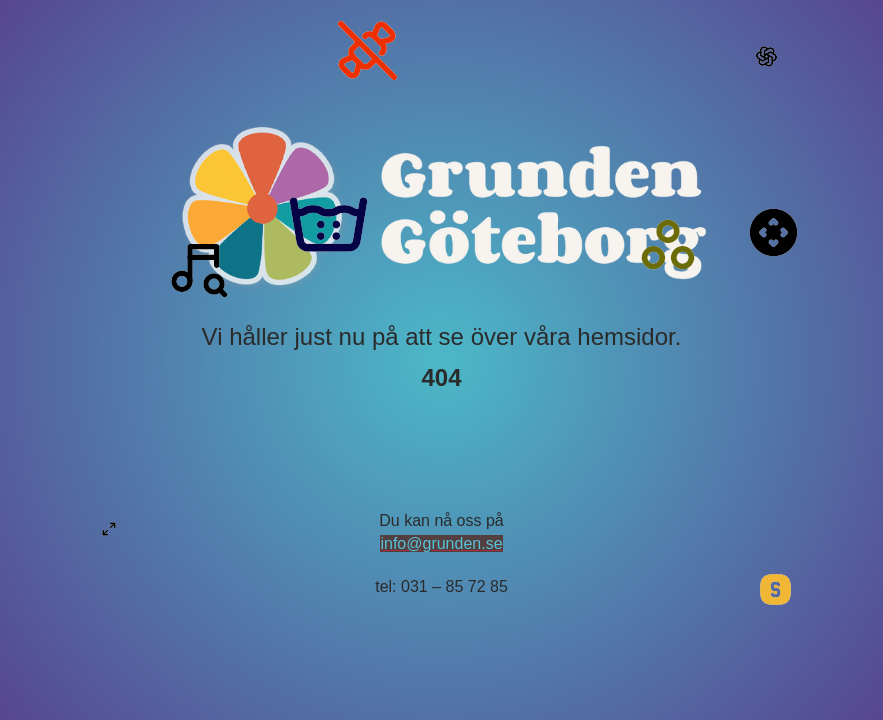  What do you see at coordinates (773, 232) in the screenshot?
I see `expand or move content in all directions` at bounding box center [773, 232].